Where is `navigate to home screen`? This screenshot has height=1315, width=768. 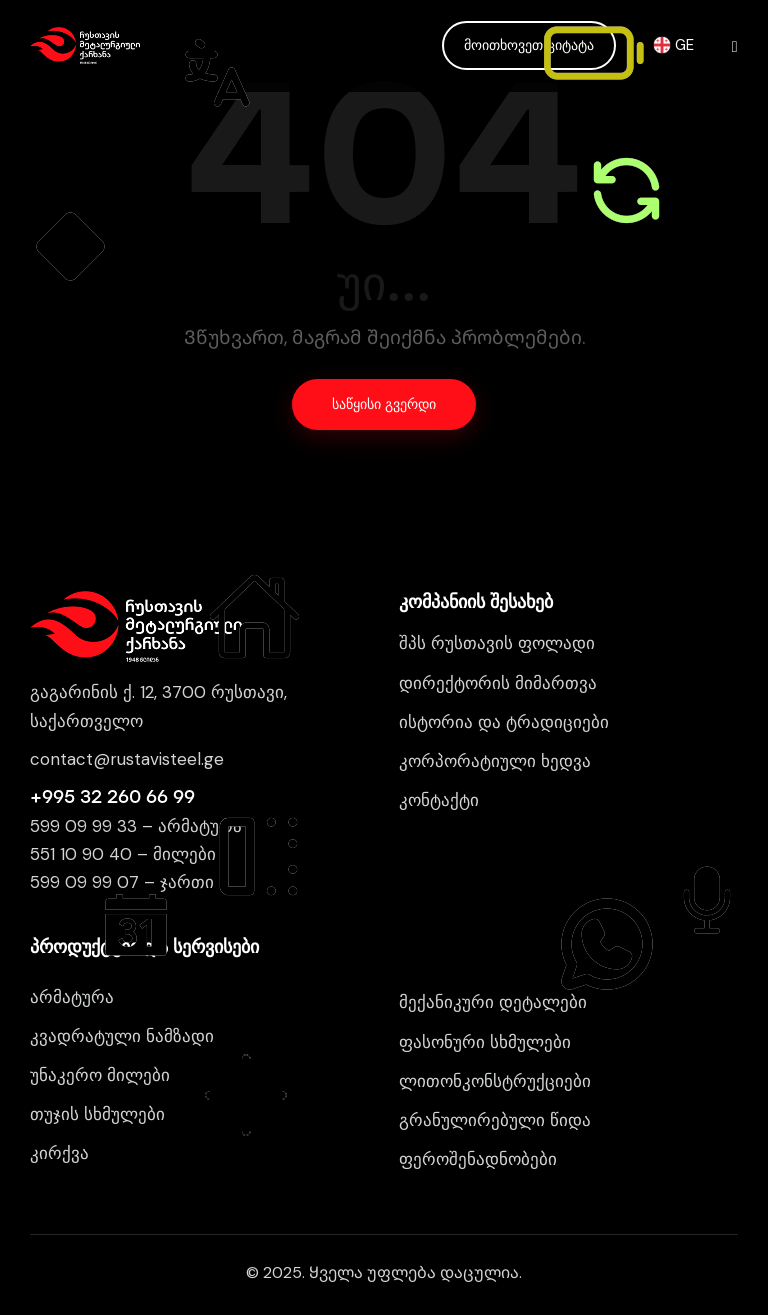
navigate to home screen is located at coordinates (254, 616).